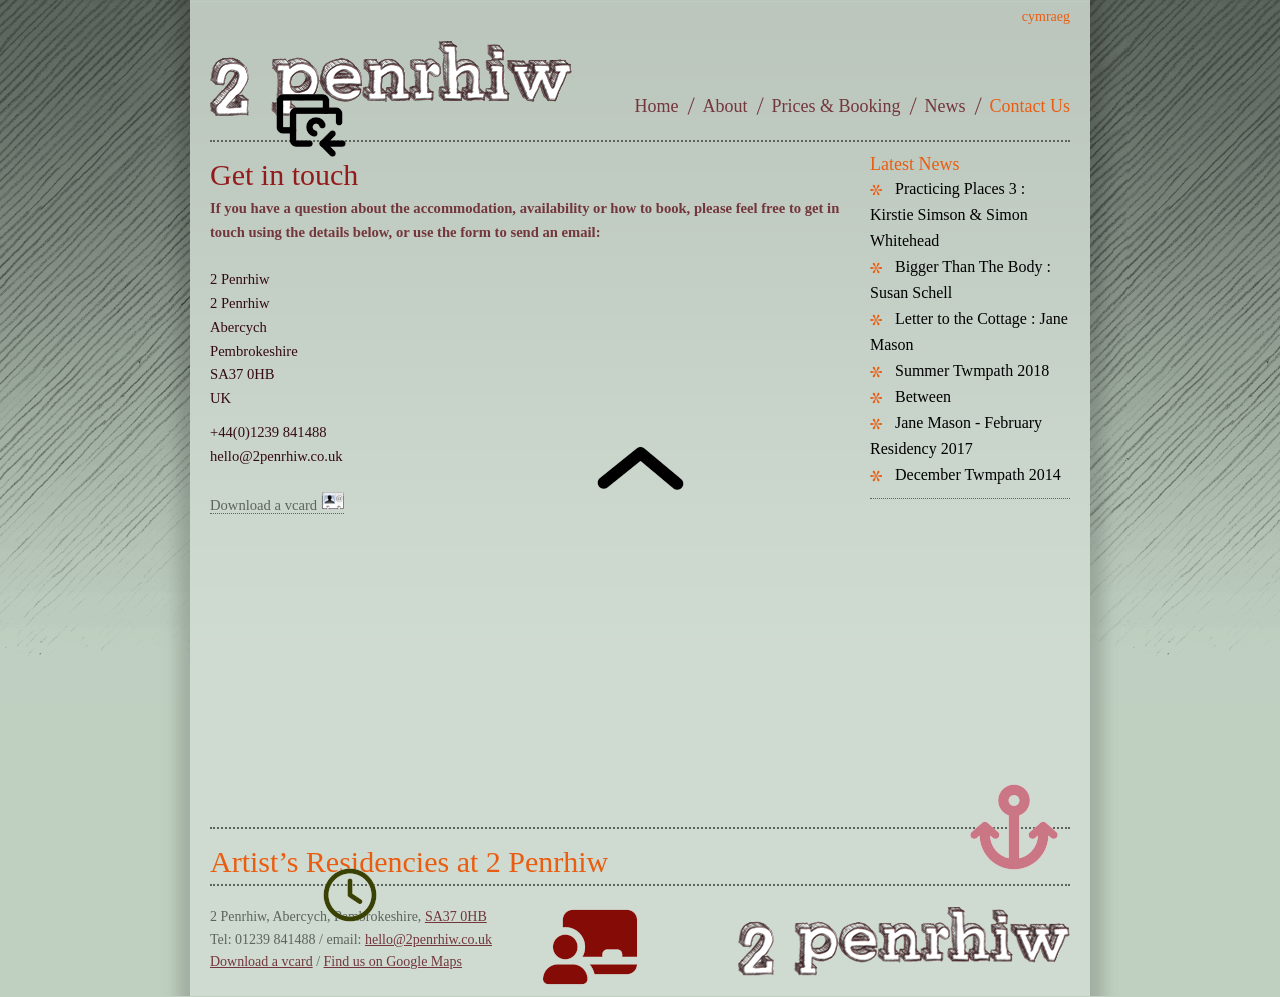  Describe the element at coordinates (350, 895) in the screenshot. I see `view time or clock settings` at that location.